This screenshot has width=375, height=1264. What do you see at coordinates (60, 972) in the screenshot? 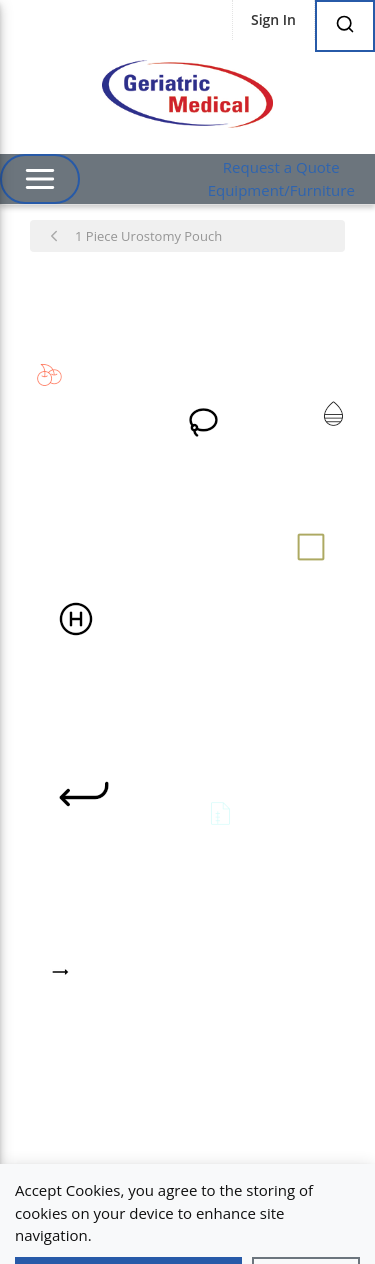
I see `indicates no change or stable trend` at bounding box center [60, 972].